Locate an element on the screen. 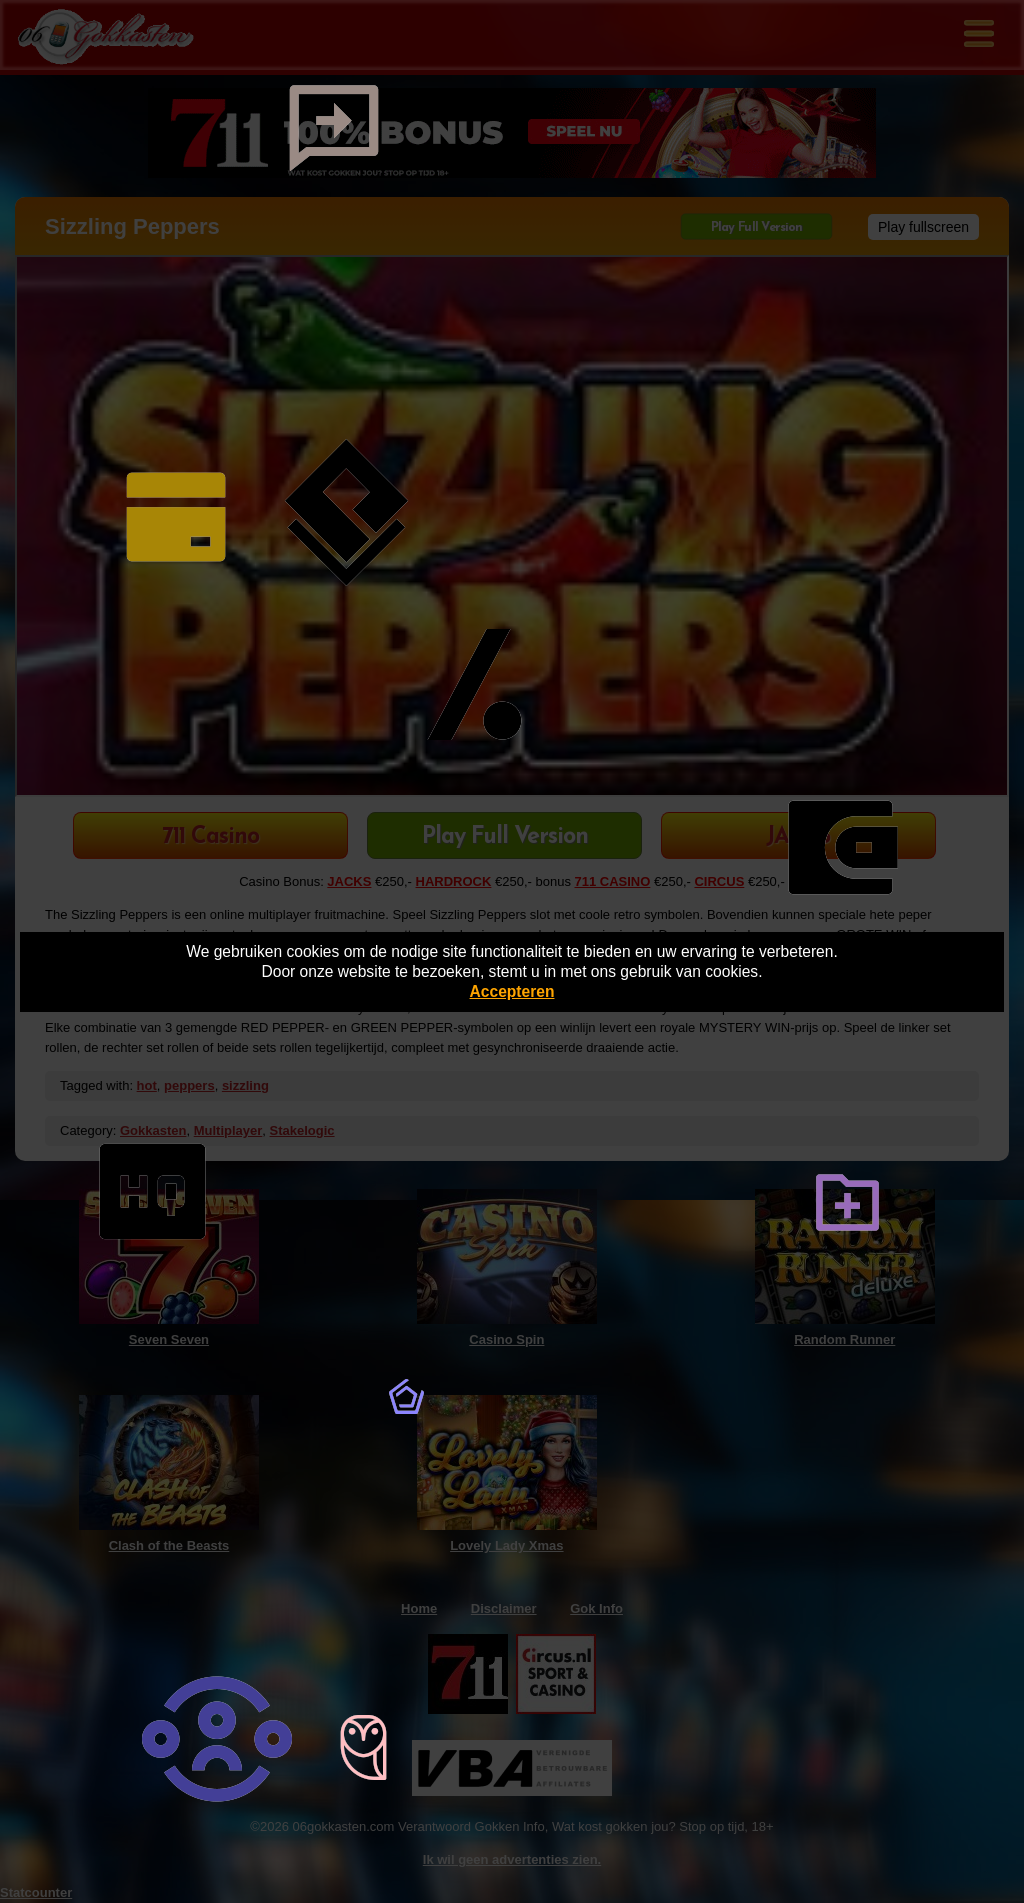 The image size is (1024, 1903). geode geometry dash mod loader logo is located at coordinates (406, 1396).